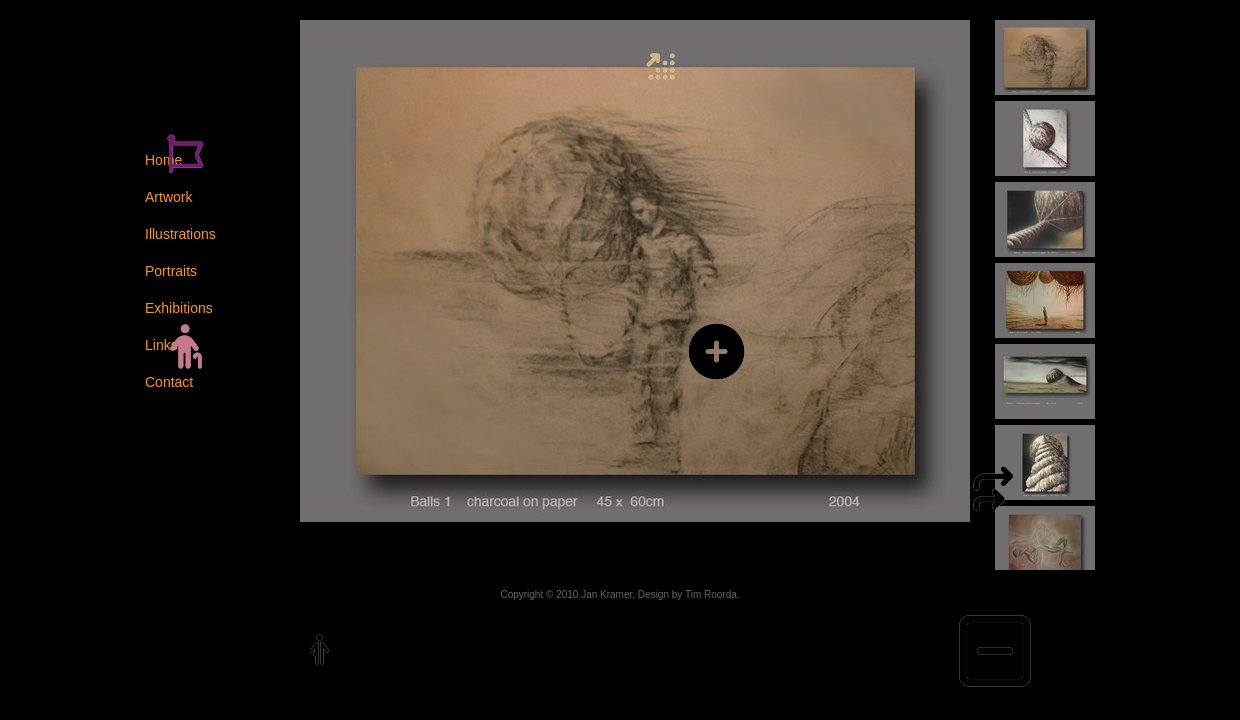 The height and width of the screenshot is (720, 1240). What do you see at coordinates (319, 649) in the screenshot?
I see `indicates a gender-neutral or all-gender restroom` at bounding box center [319, 649].